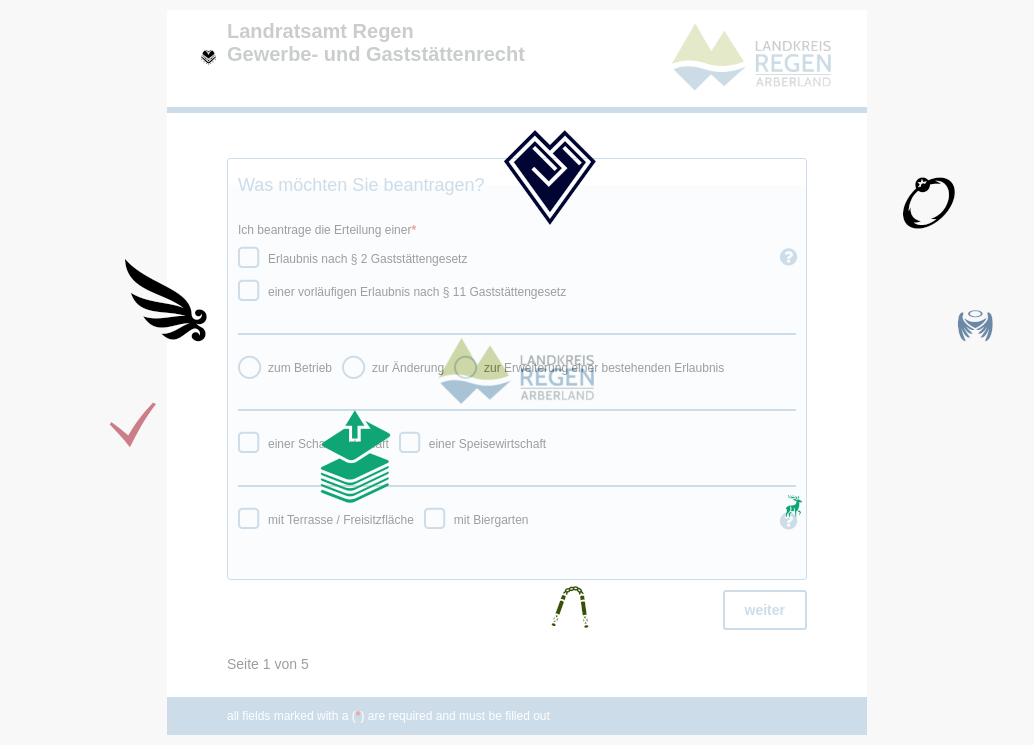  Describe the element at coordinates (929, 203) in the screenshot. I see `refresh or sync starred items` at that location.